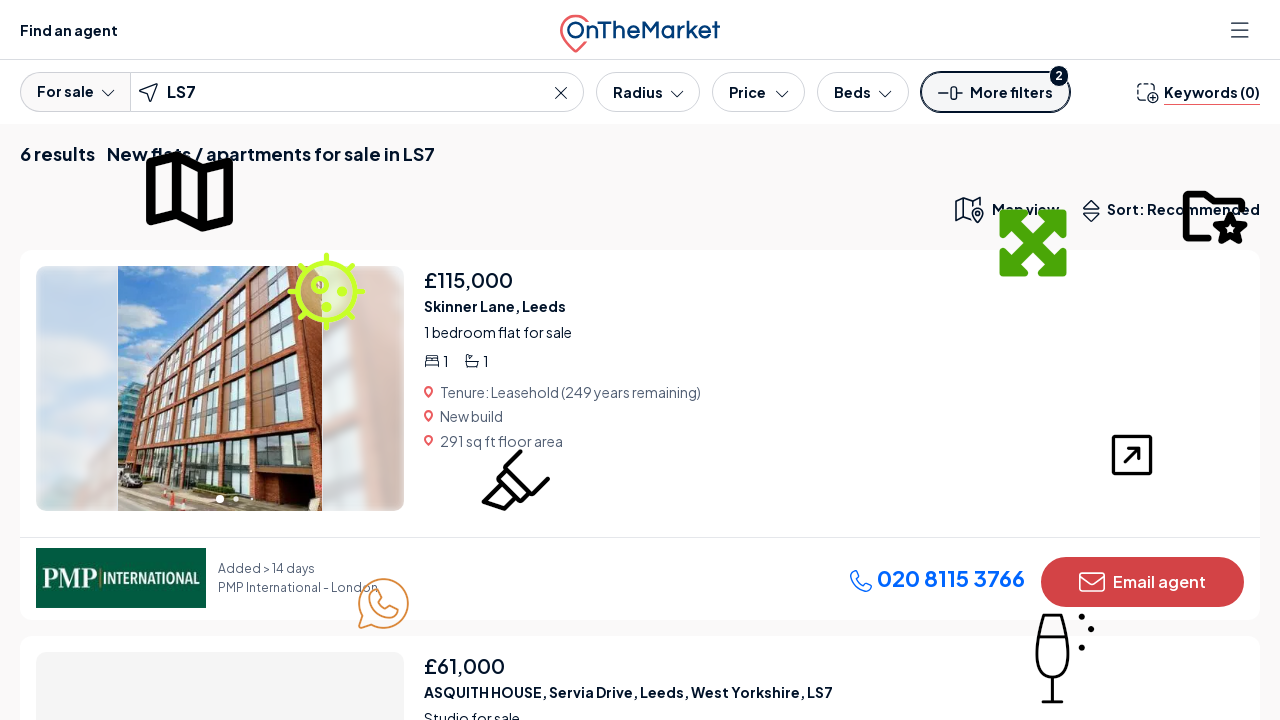 This screenshot has height=720, width=1280. What do you see at coordinates (326, 291) in the screenshot?
I see `indicates a virus or malware threat detected` at bounding box center [326, 291].